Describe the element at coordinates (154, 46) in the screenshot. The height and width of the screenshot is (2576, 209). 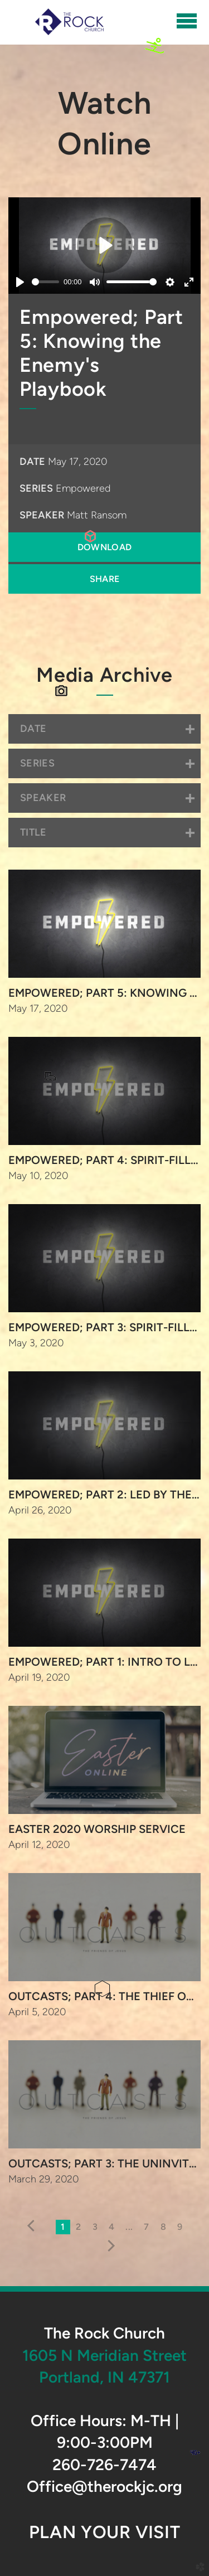
I see `access skiing or winter sports activities` at that location.